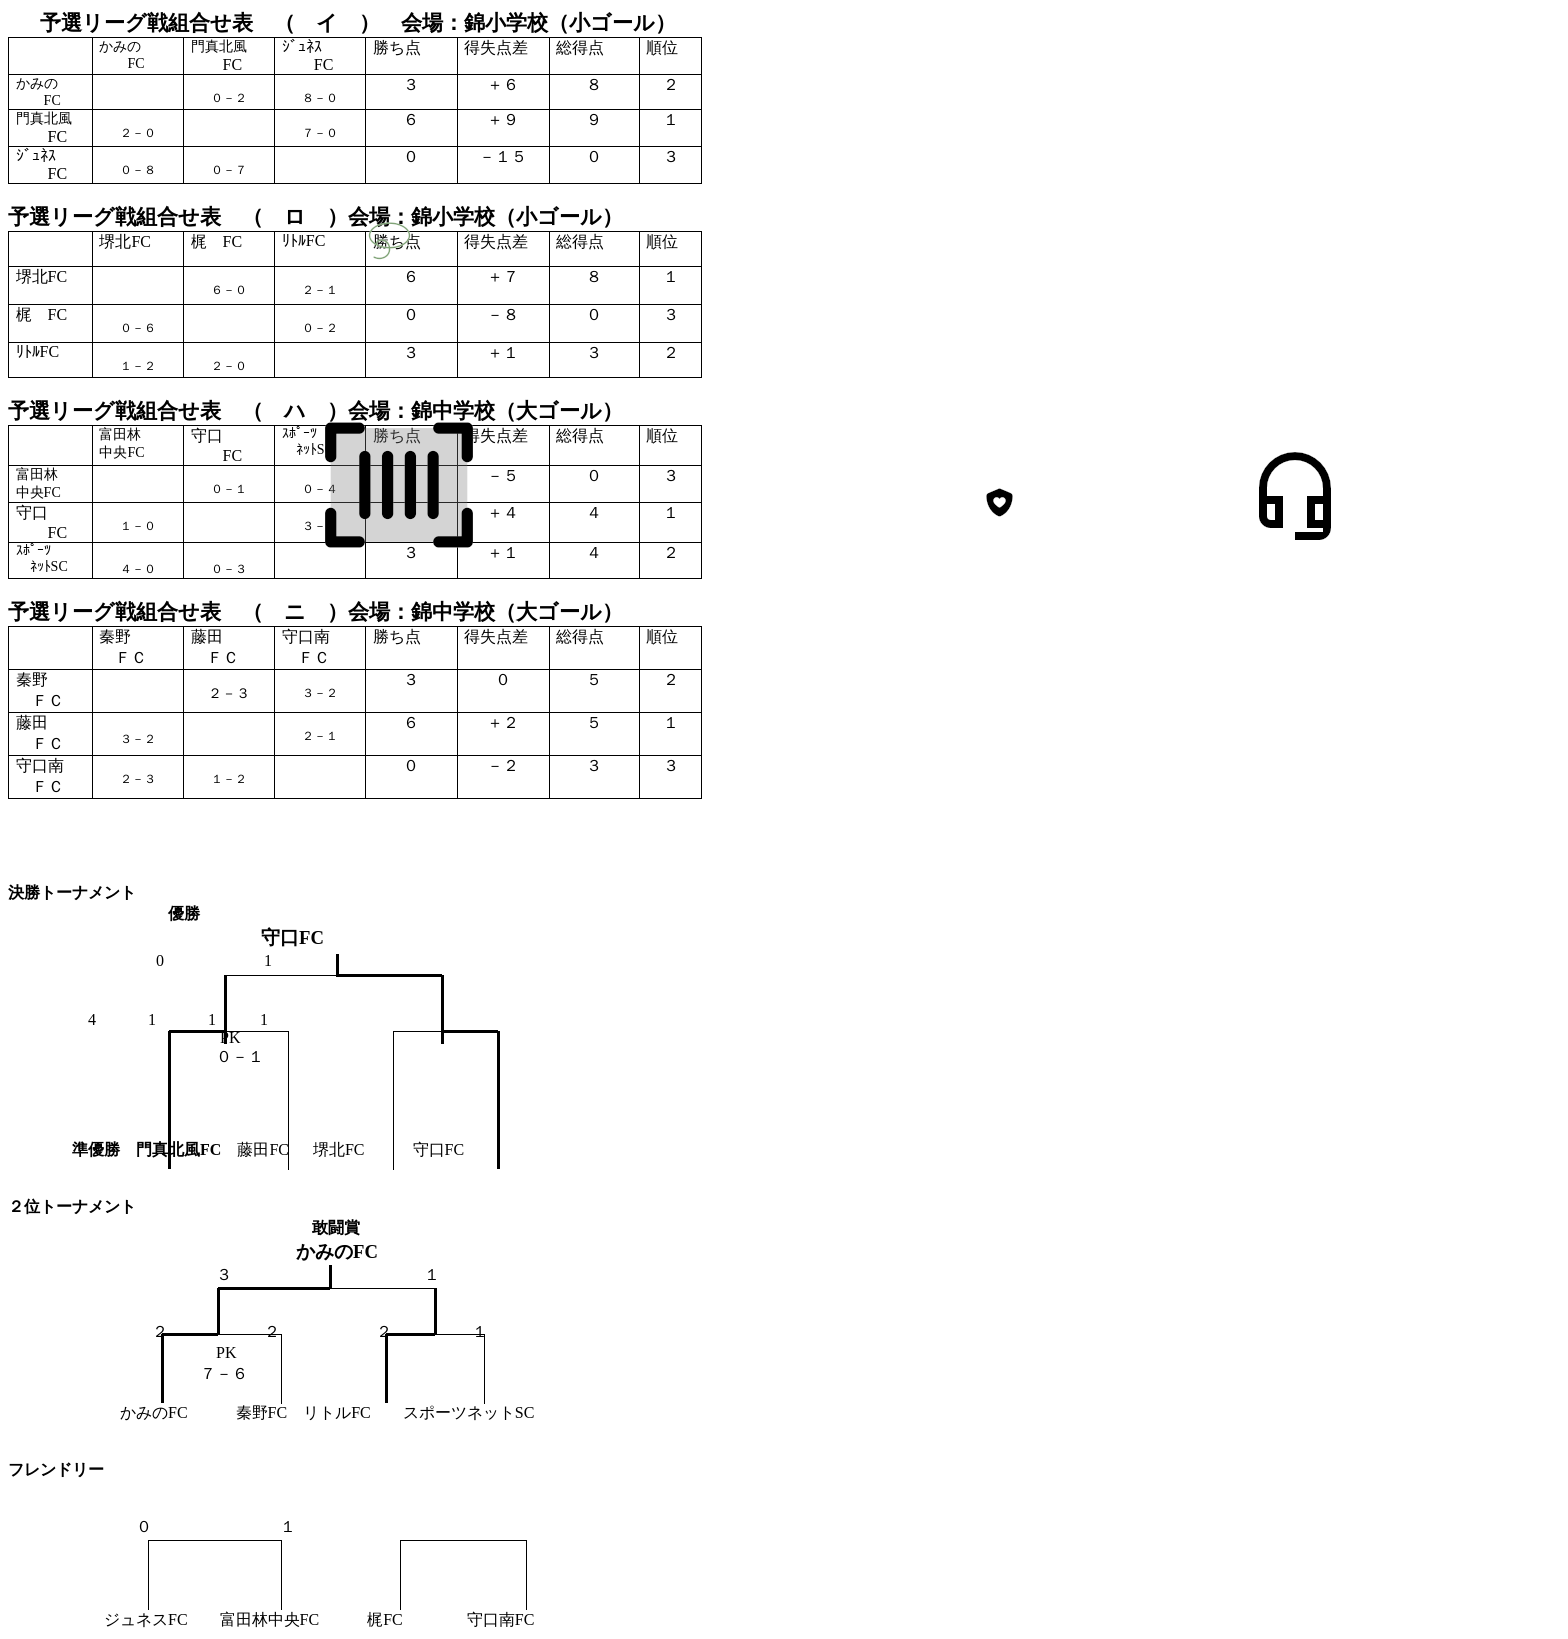 The width and height of the screenshot is (1568, 1639). What do you see at coordinates (389, 238) in the screenshot?
I see `freeform selection tool` at bounding box center [389, 238].